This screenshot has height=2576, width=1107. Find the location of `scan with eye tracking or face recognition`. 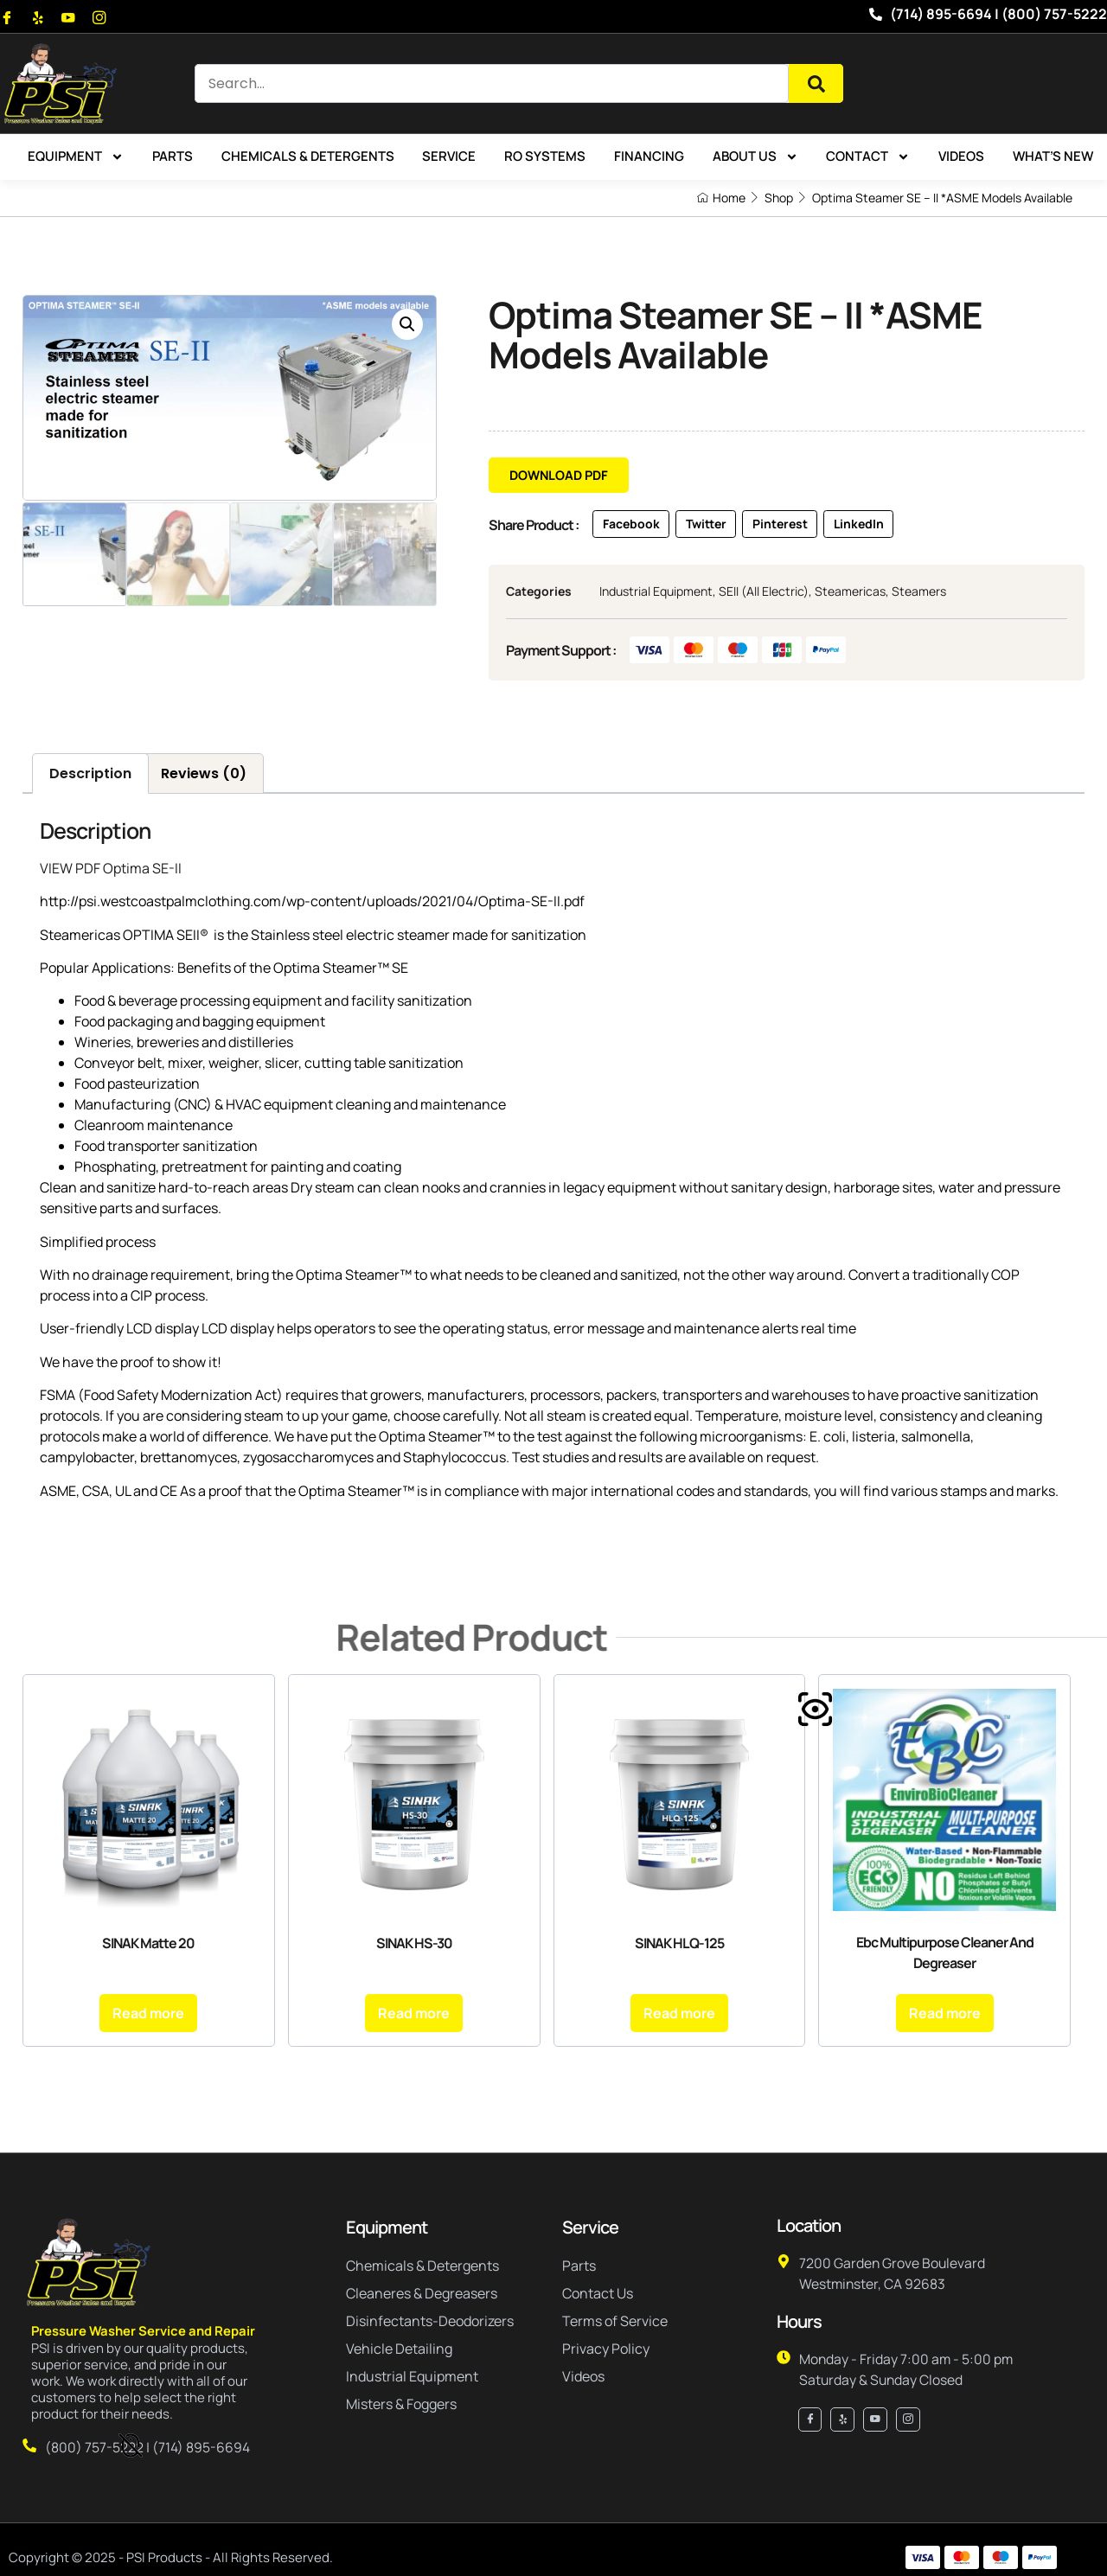

scan with eye tracking or face recognition is located at coordinates (815, 1709).